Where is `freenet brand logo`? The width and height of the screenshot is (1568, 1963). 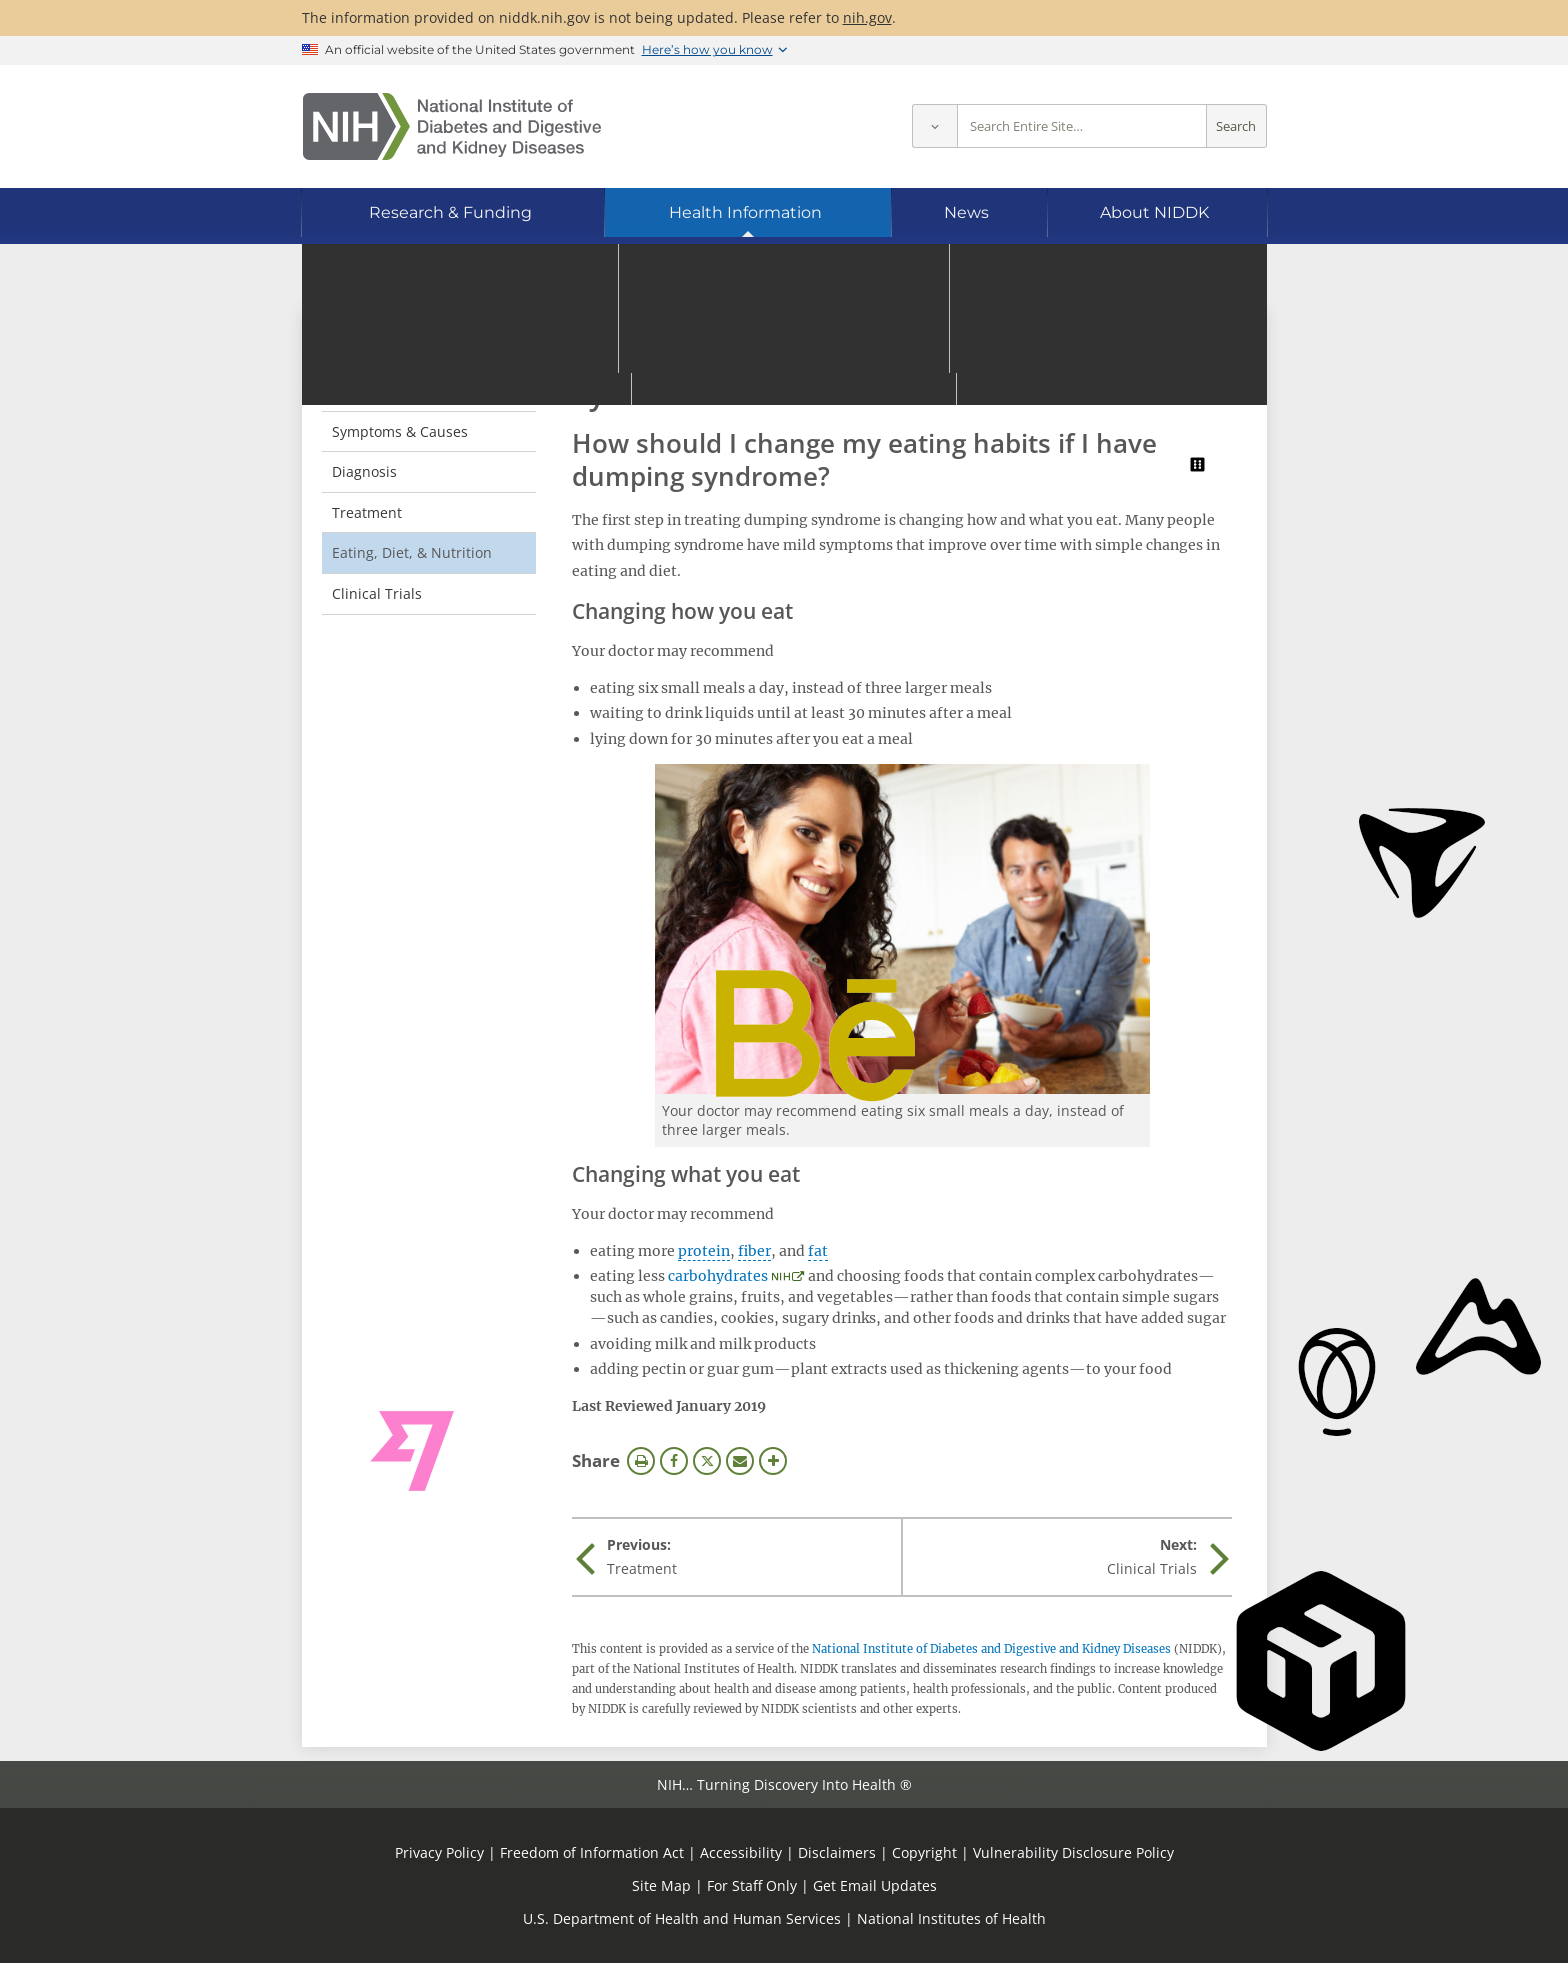 freenet brand logo is located at coordinates (1422, 863).